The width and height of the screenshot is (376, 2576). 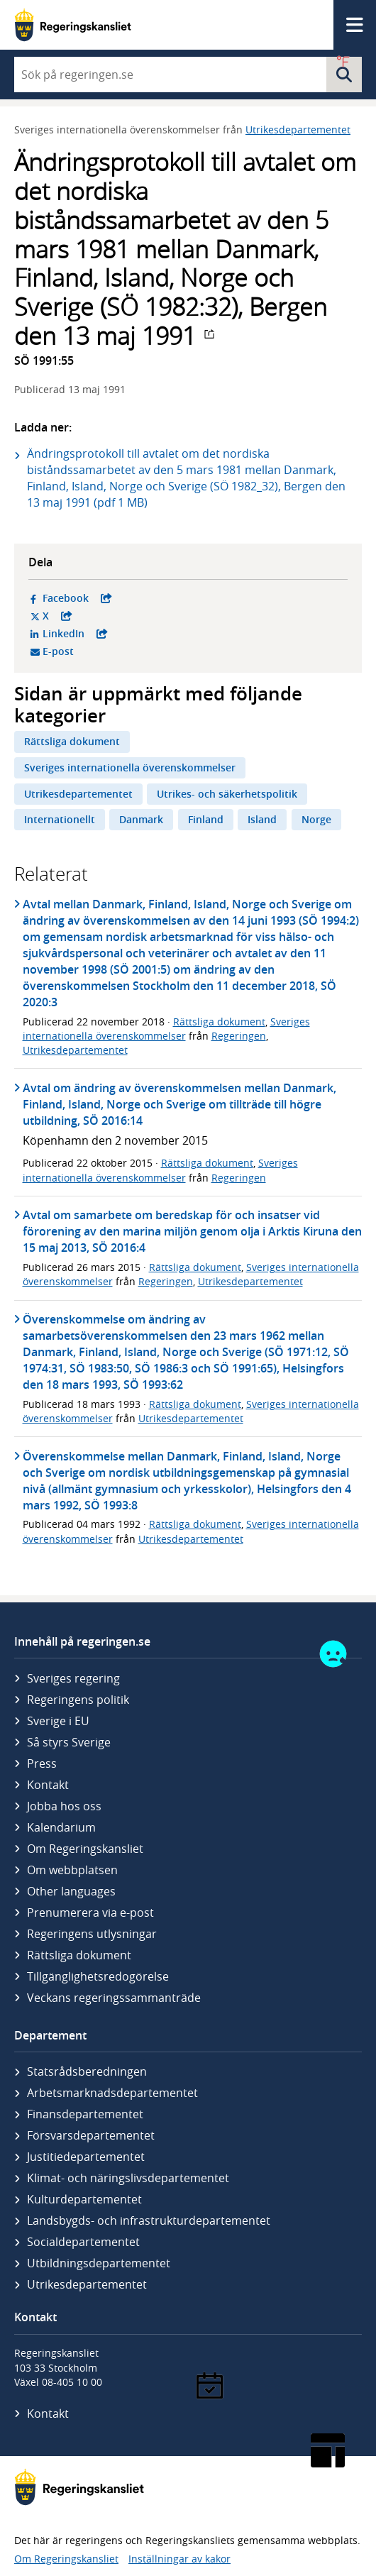 I want to click on indicates temperature displayed in fahrenheit, so click(x=343, y=61).